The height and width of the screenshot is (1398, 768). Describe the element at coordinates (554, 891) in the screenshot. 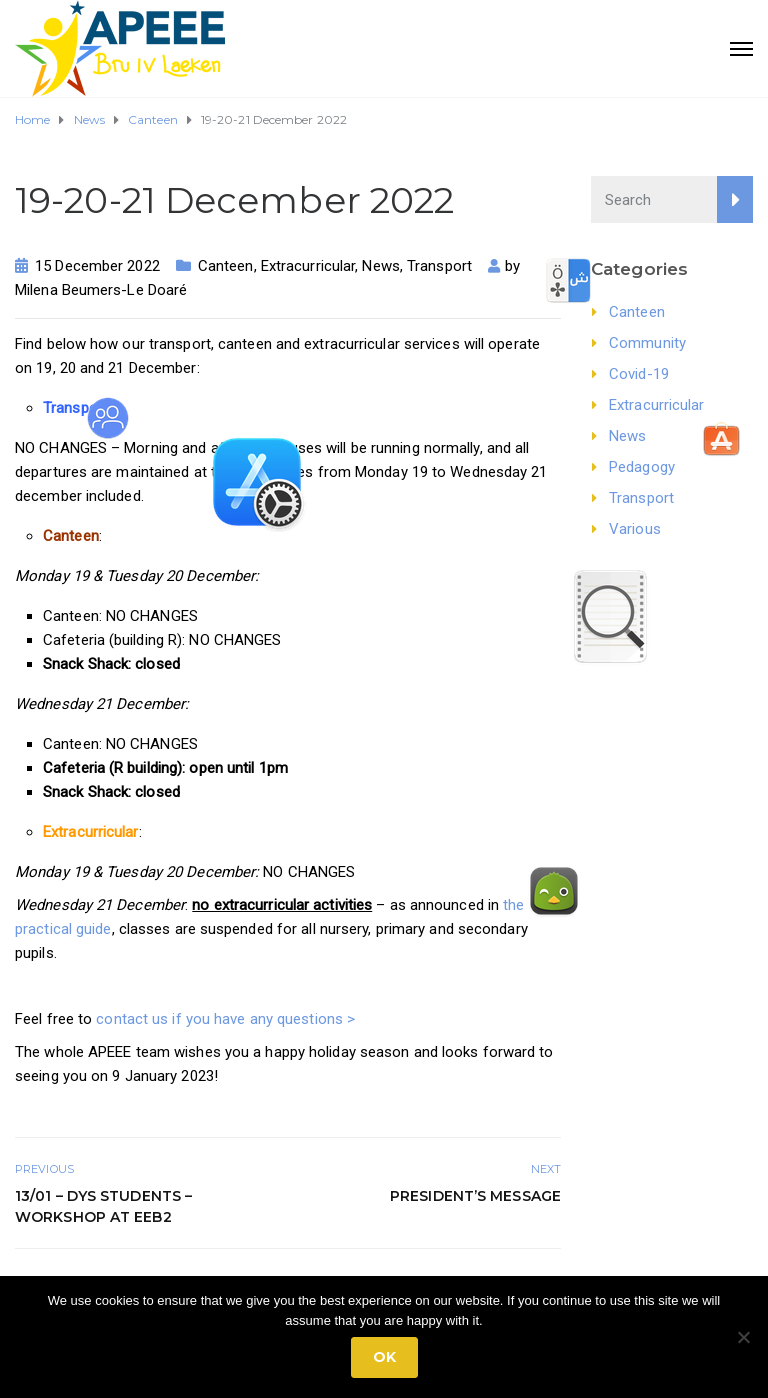

I see `open choqok microblogging client` at that location.